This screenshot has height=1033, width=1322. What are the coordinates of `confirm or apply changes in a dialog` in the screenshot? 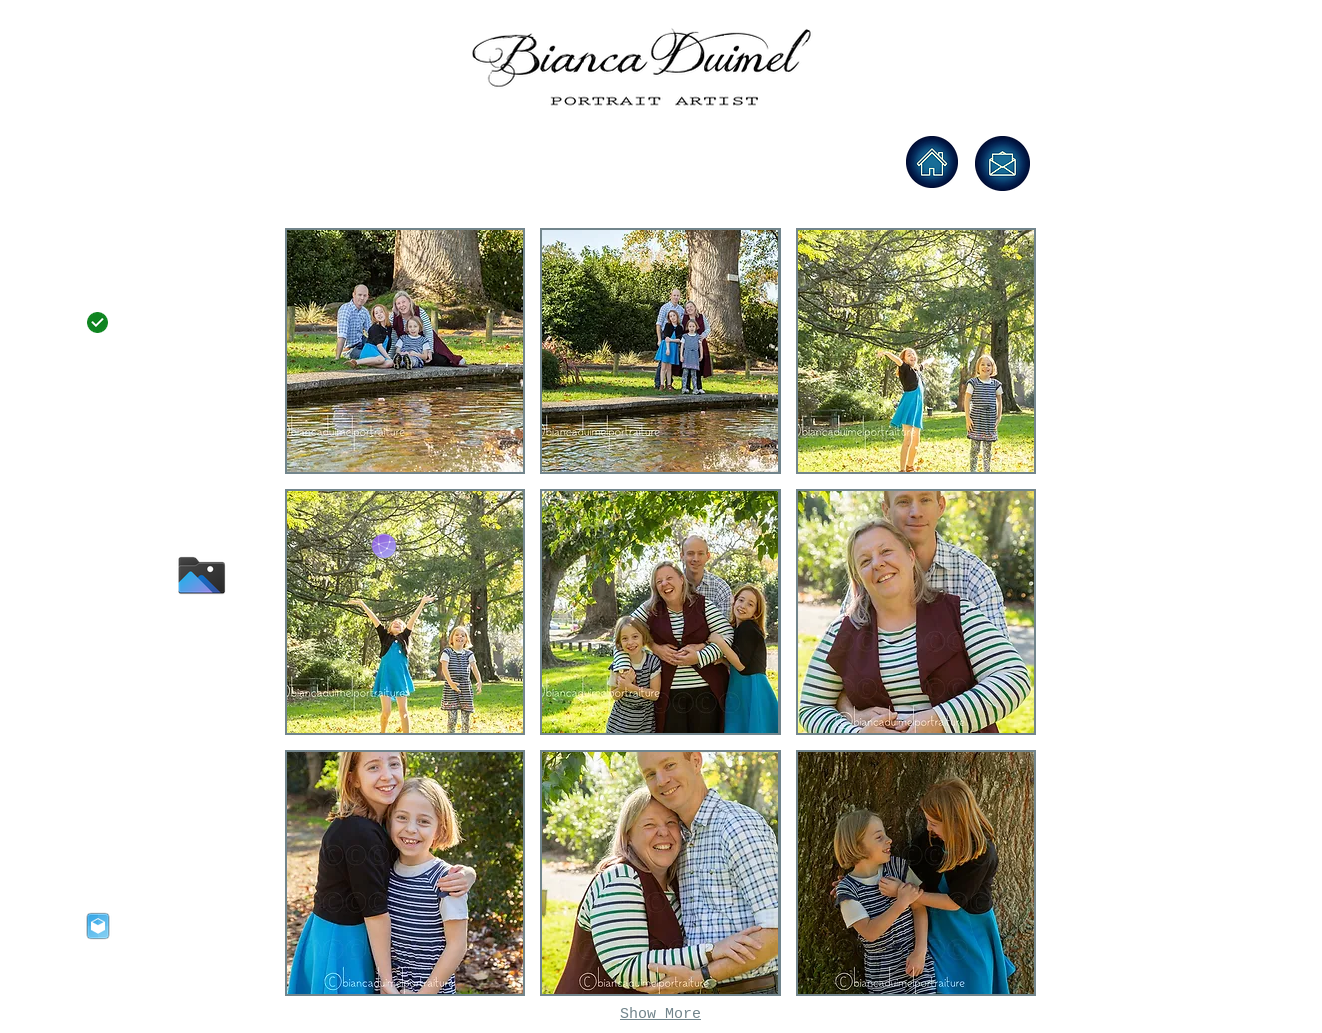 It's located at (97, 322).